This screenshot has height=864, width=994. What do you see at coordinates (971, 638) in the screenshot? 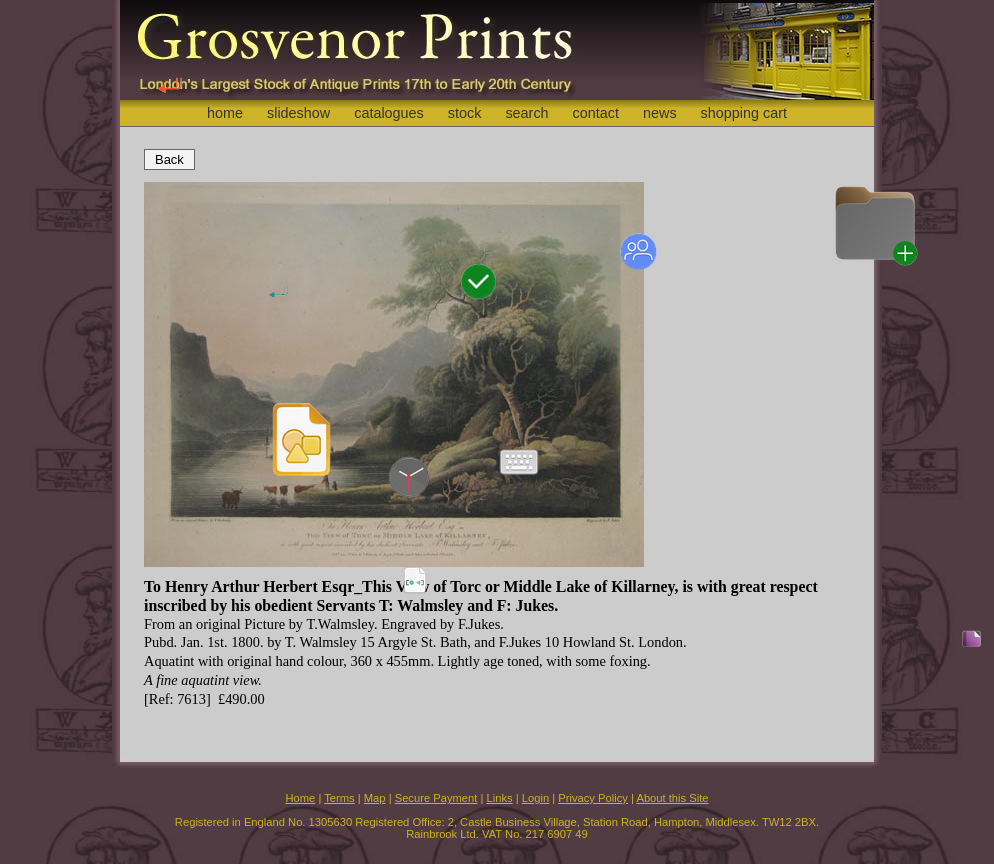
I see `change desktop wallpaper settings` at bounding box center [971, 638].